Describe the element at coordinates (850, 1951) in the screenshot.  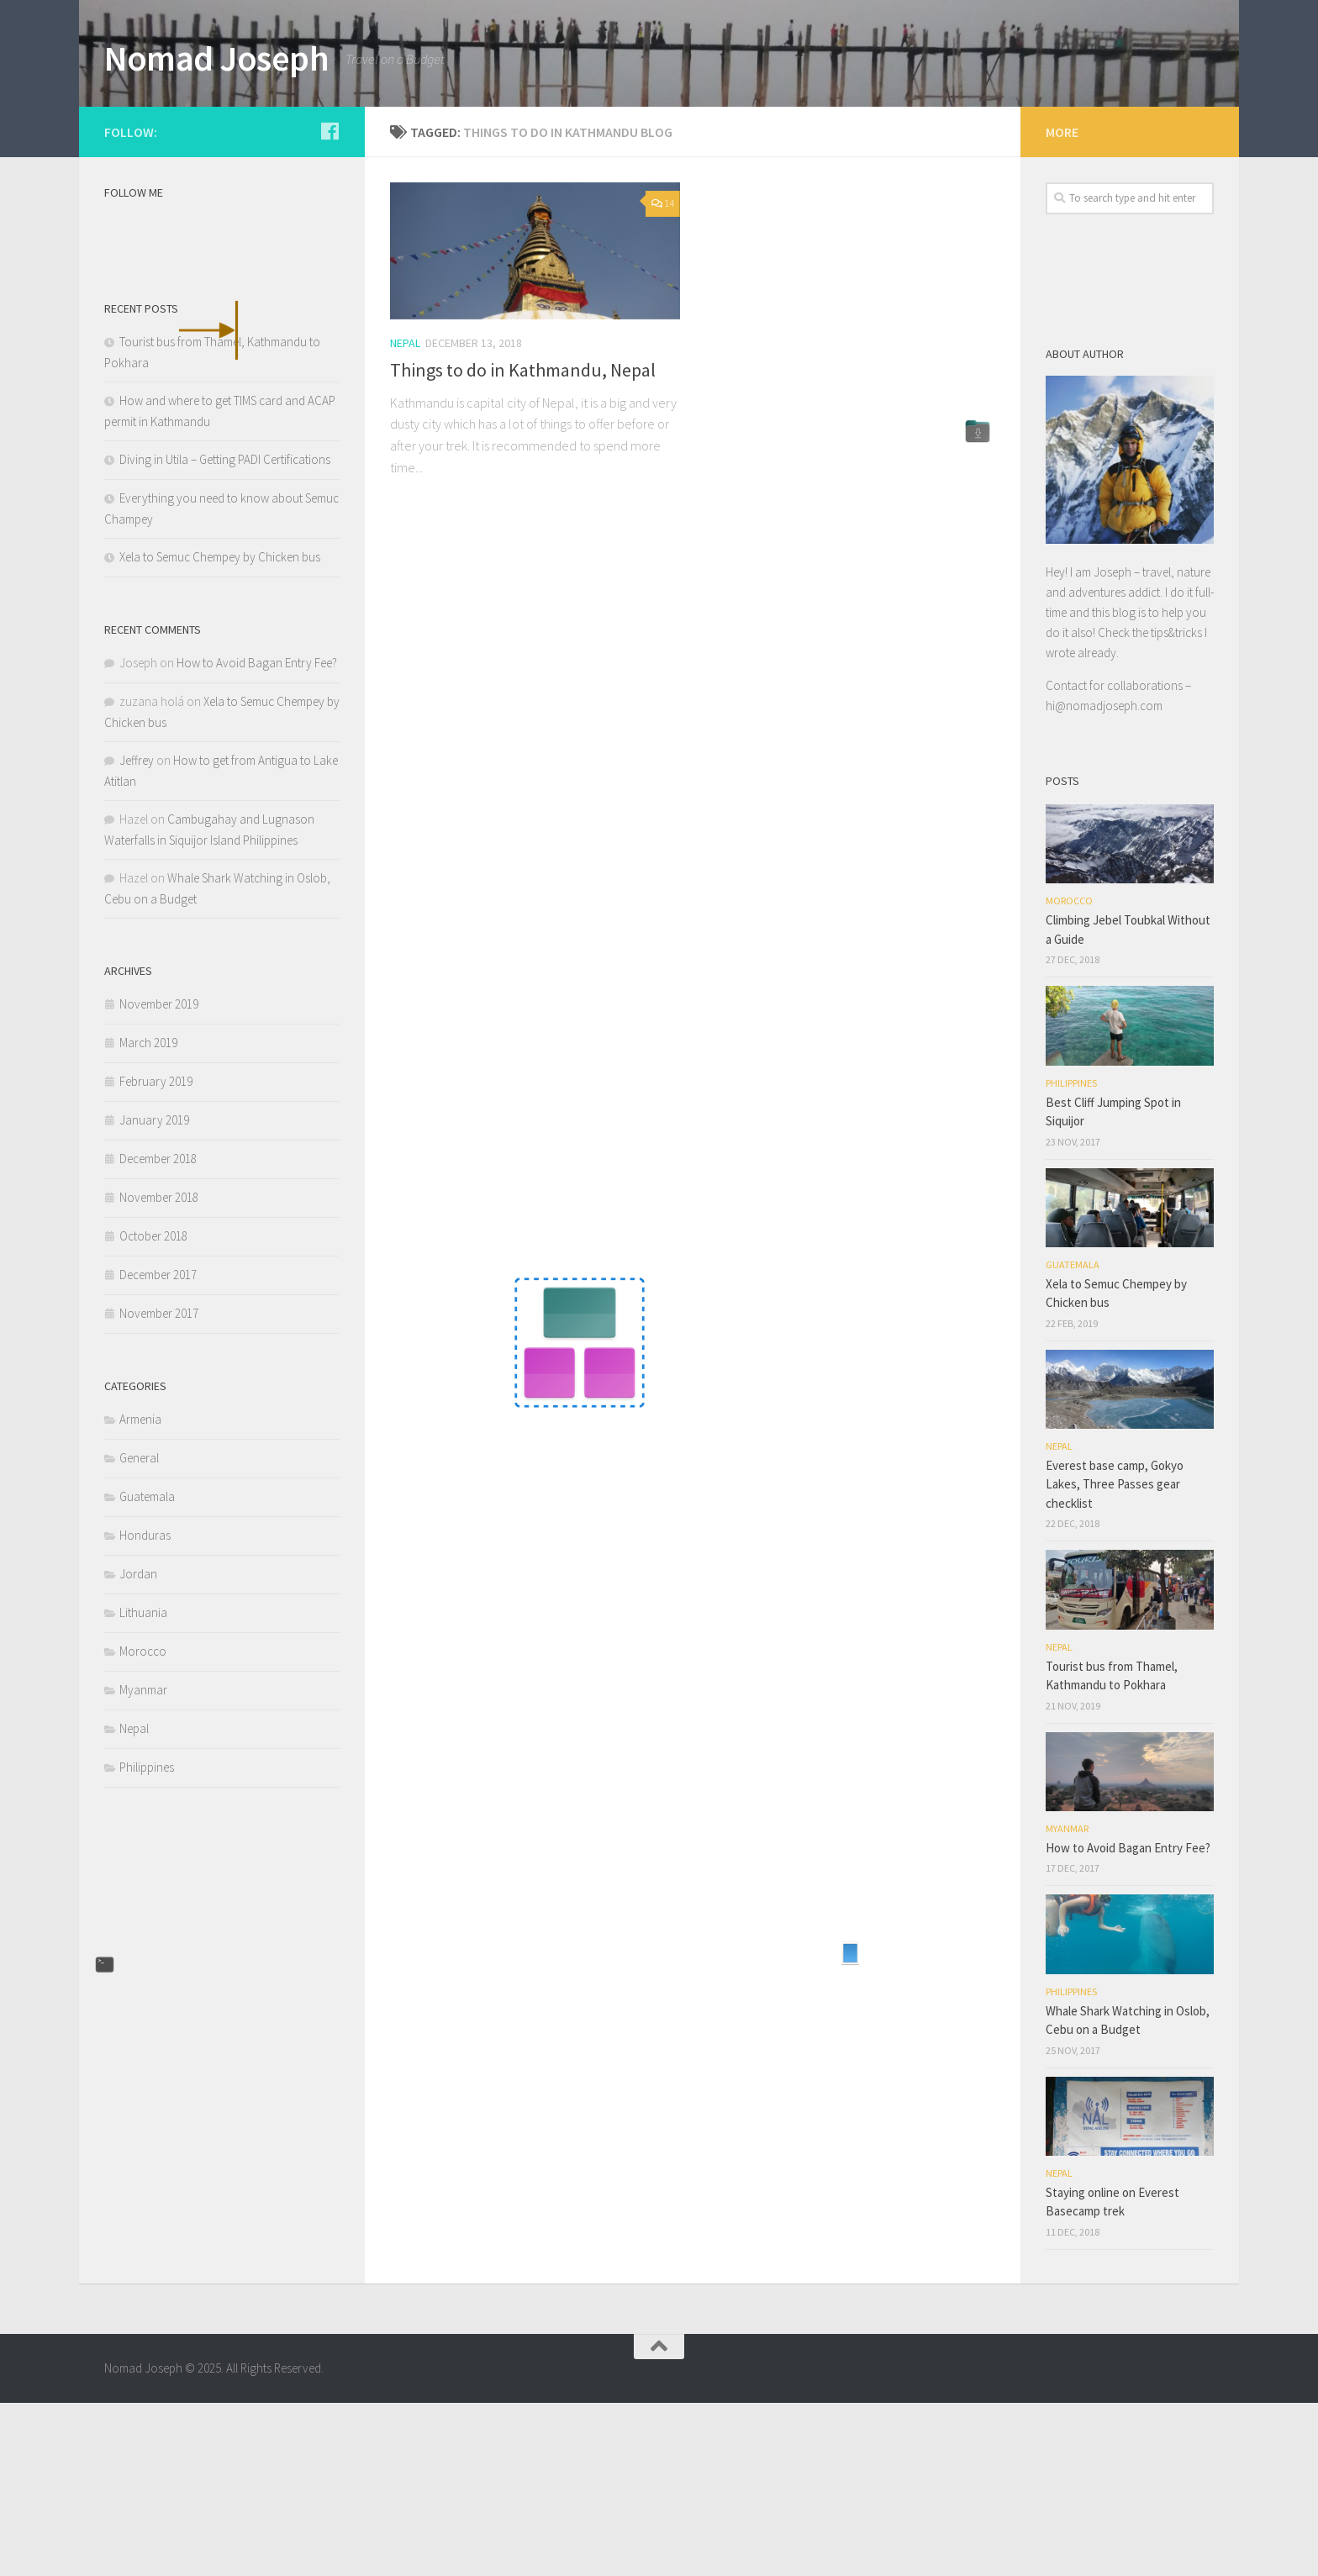
I see `indicates a connected iPad Mini device` at that location.